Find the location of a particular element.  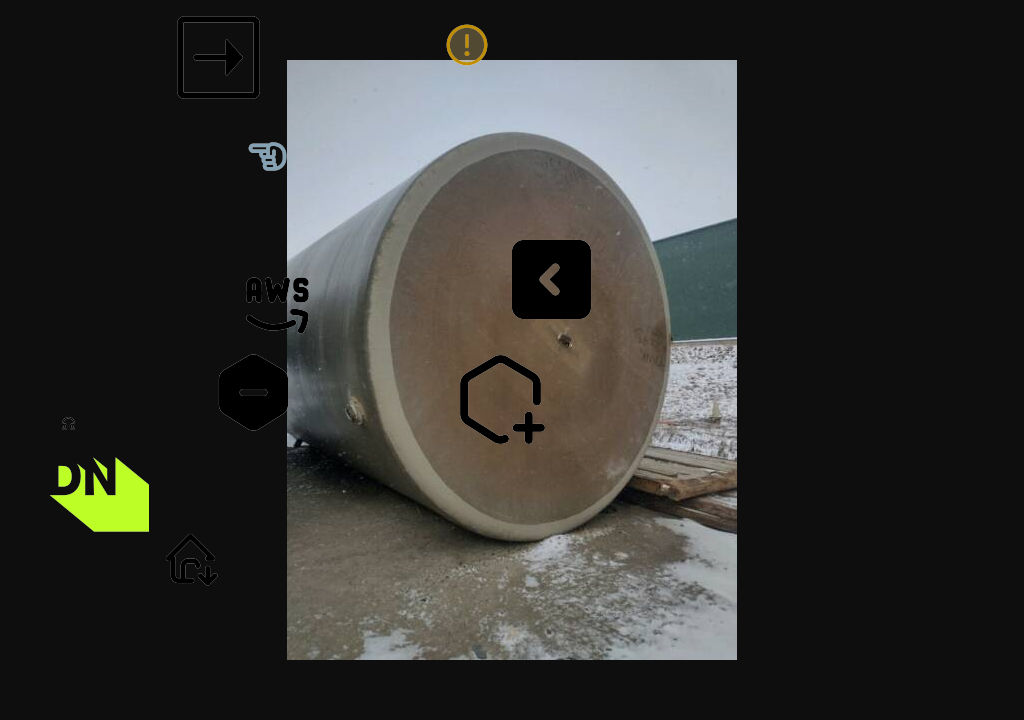

access audio or music settings is located at coordinates (68, 423).